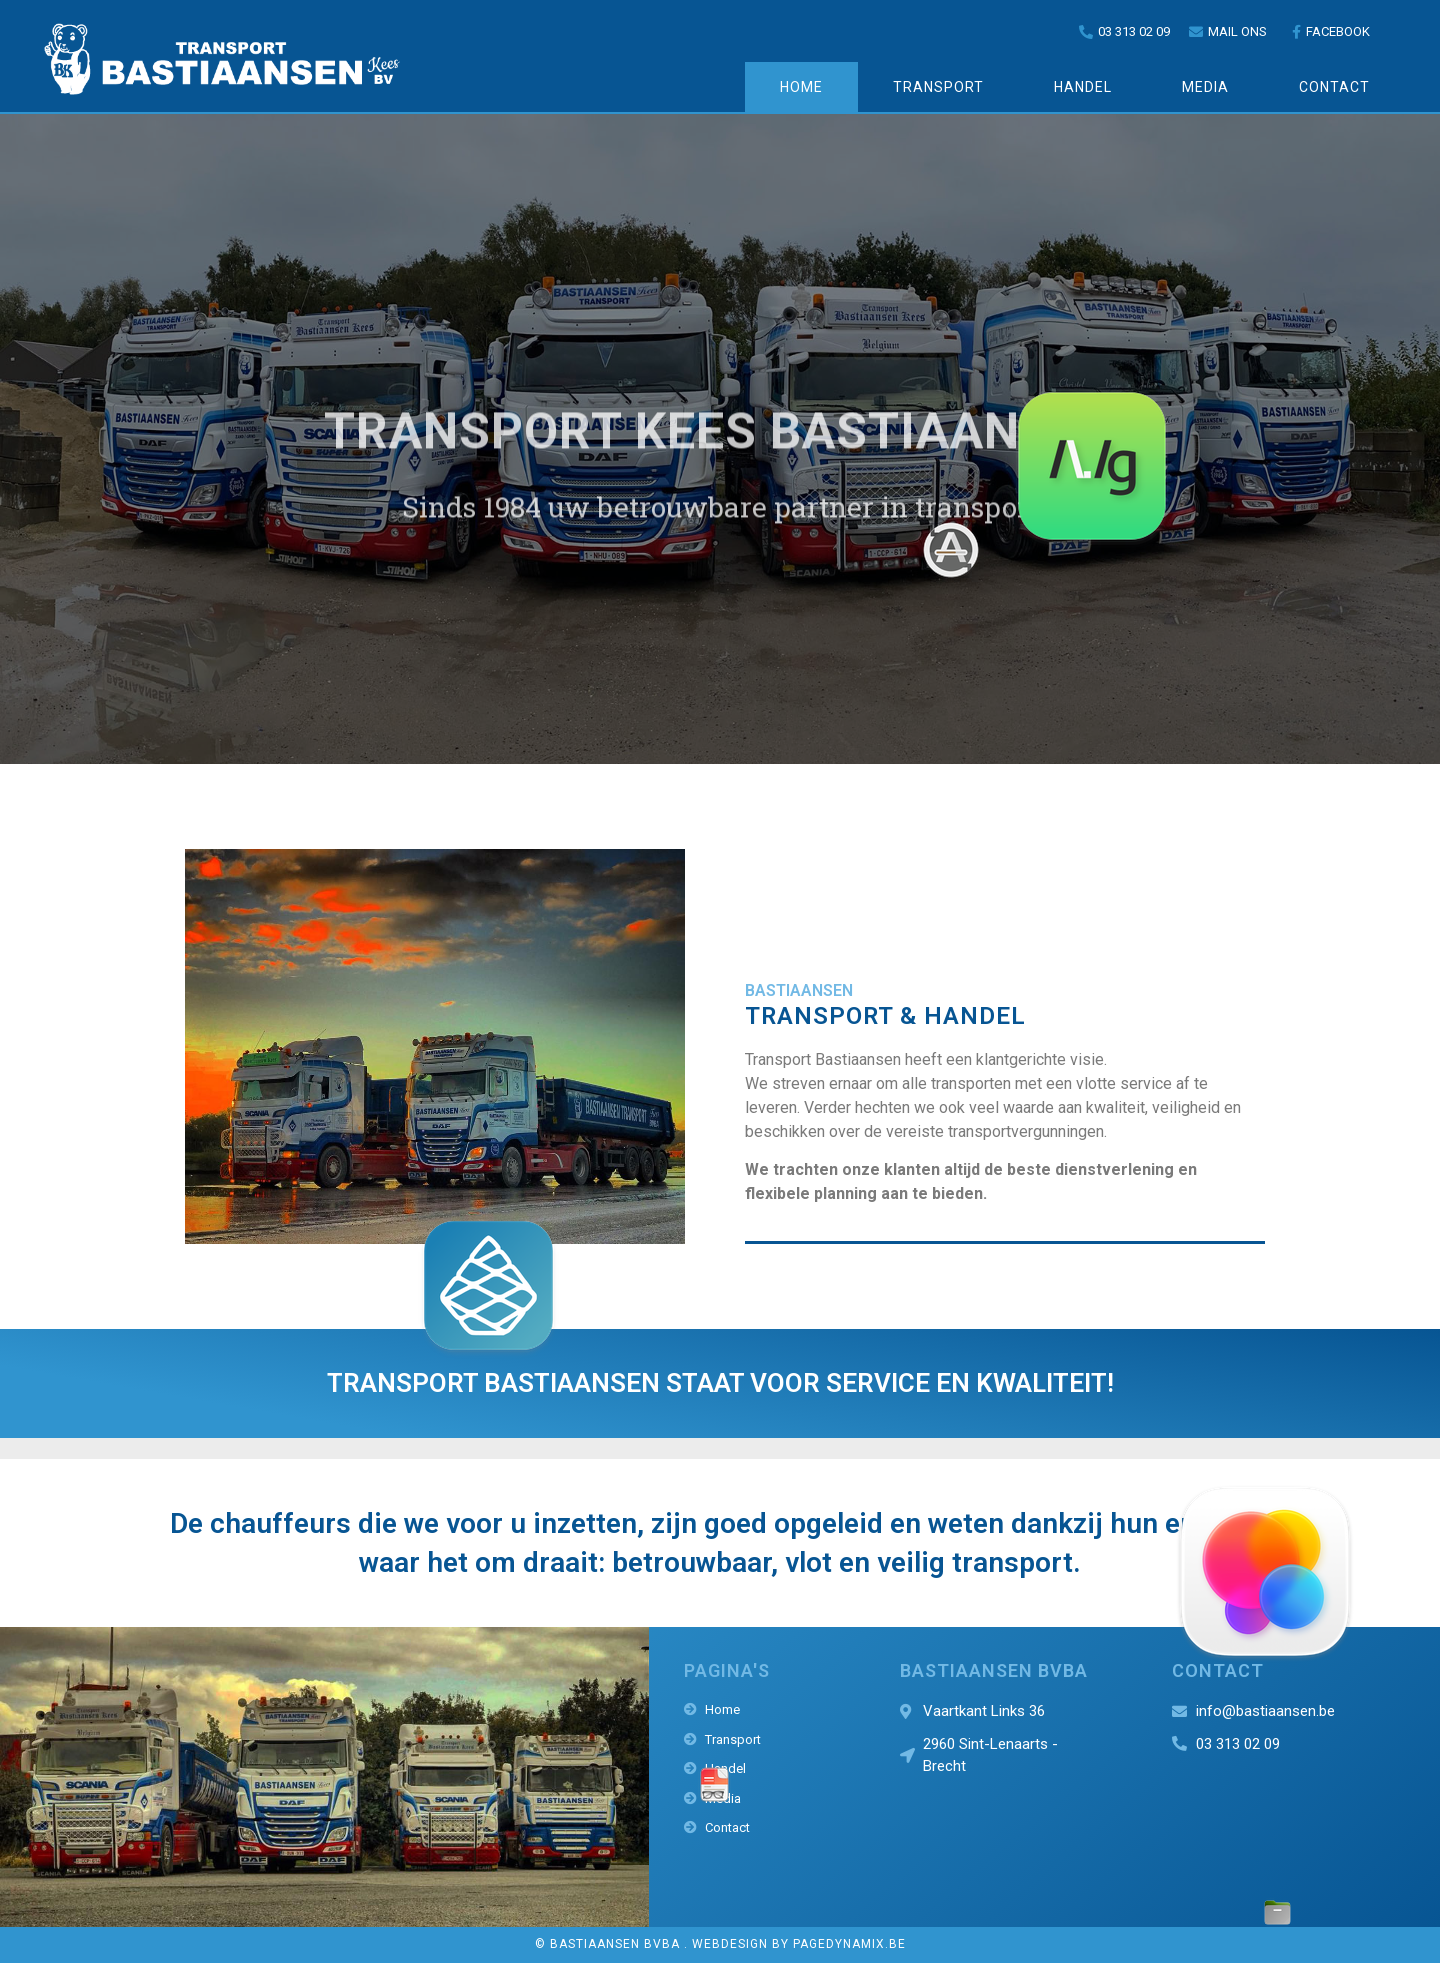 The height and width of the screenshot is (1963, 1440). What do you see at coordinates (714, 1784) in the screenshot?
I see `open the papers app for reading articles` at bounding box center [714, 1784].